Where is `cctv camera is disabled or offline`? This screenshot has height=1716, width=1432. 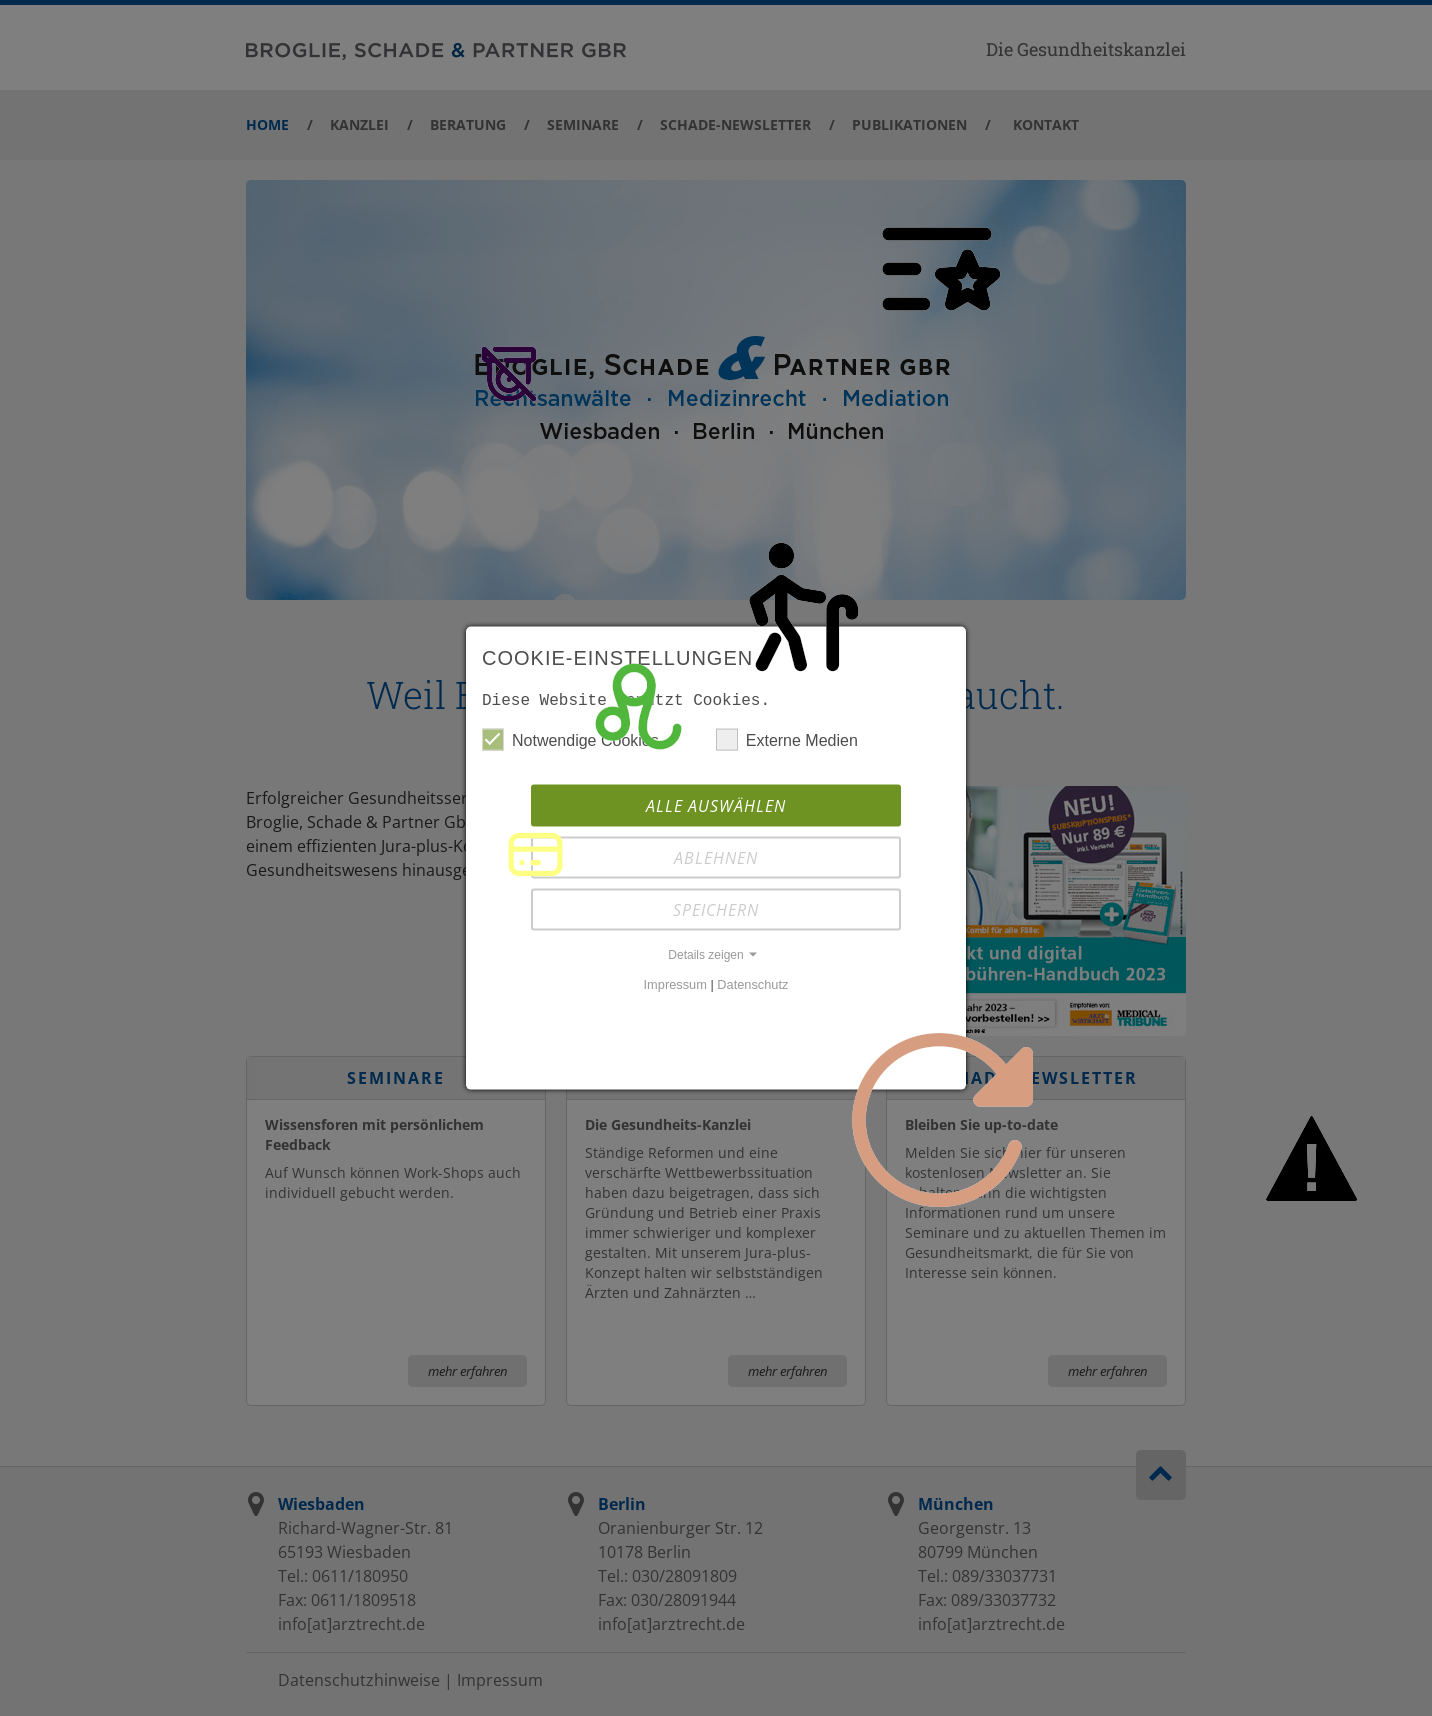
cctv camera is disabled or offline is located at coordinates (509, 374).